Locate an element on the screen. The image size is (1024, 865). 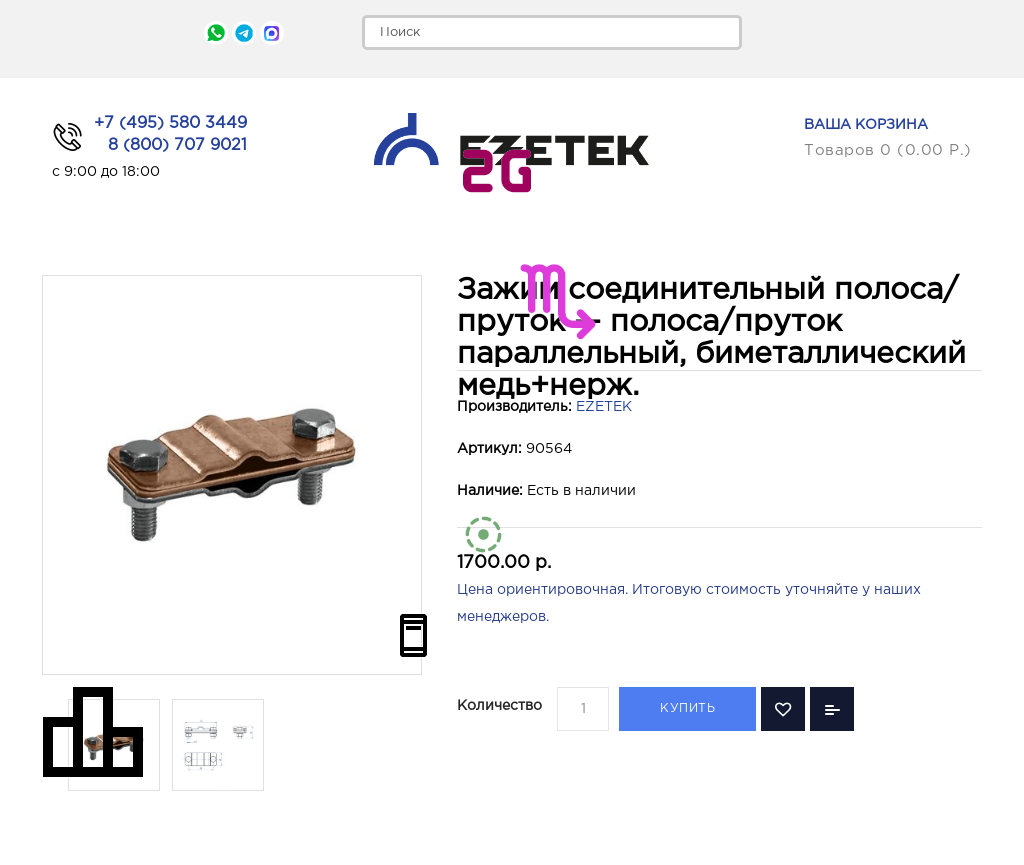
view leaderboard rankings is located at coordinates (93, 732).